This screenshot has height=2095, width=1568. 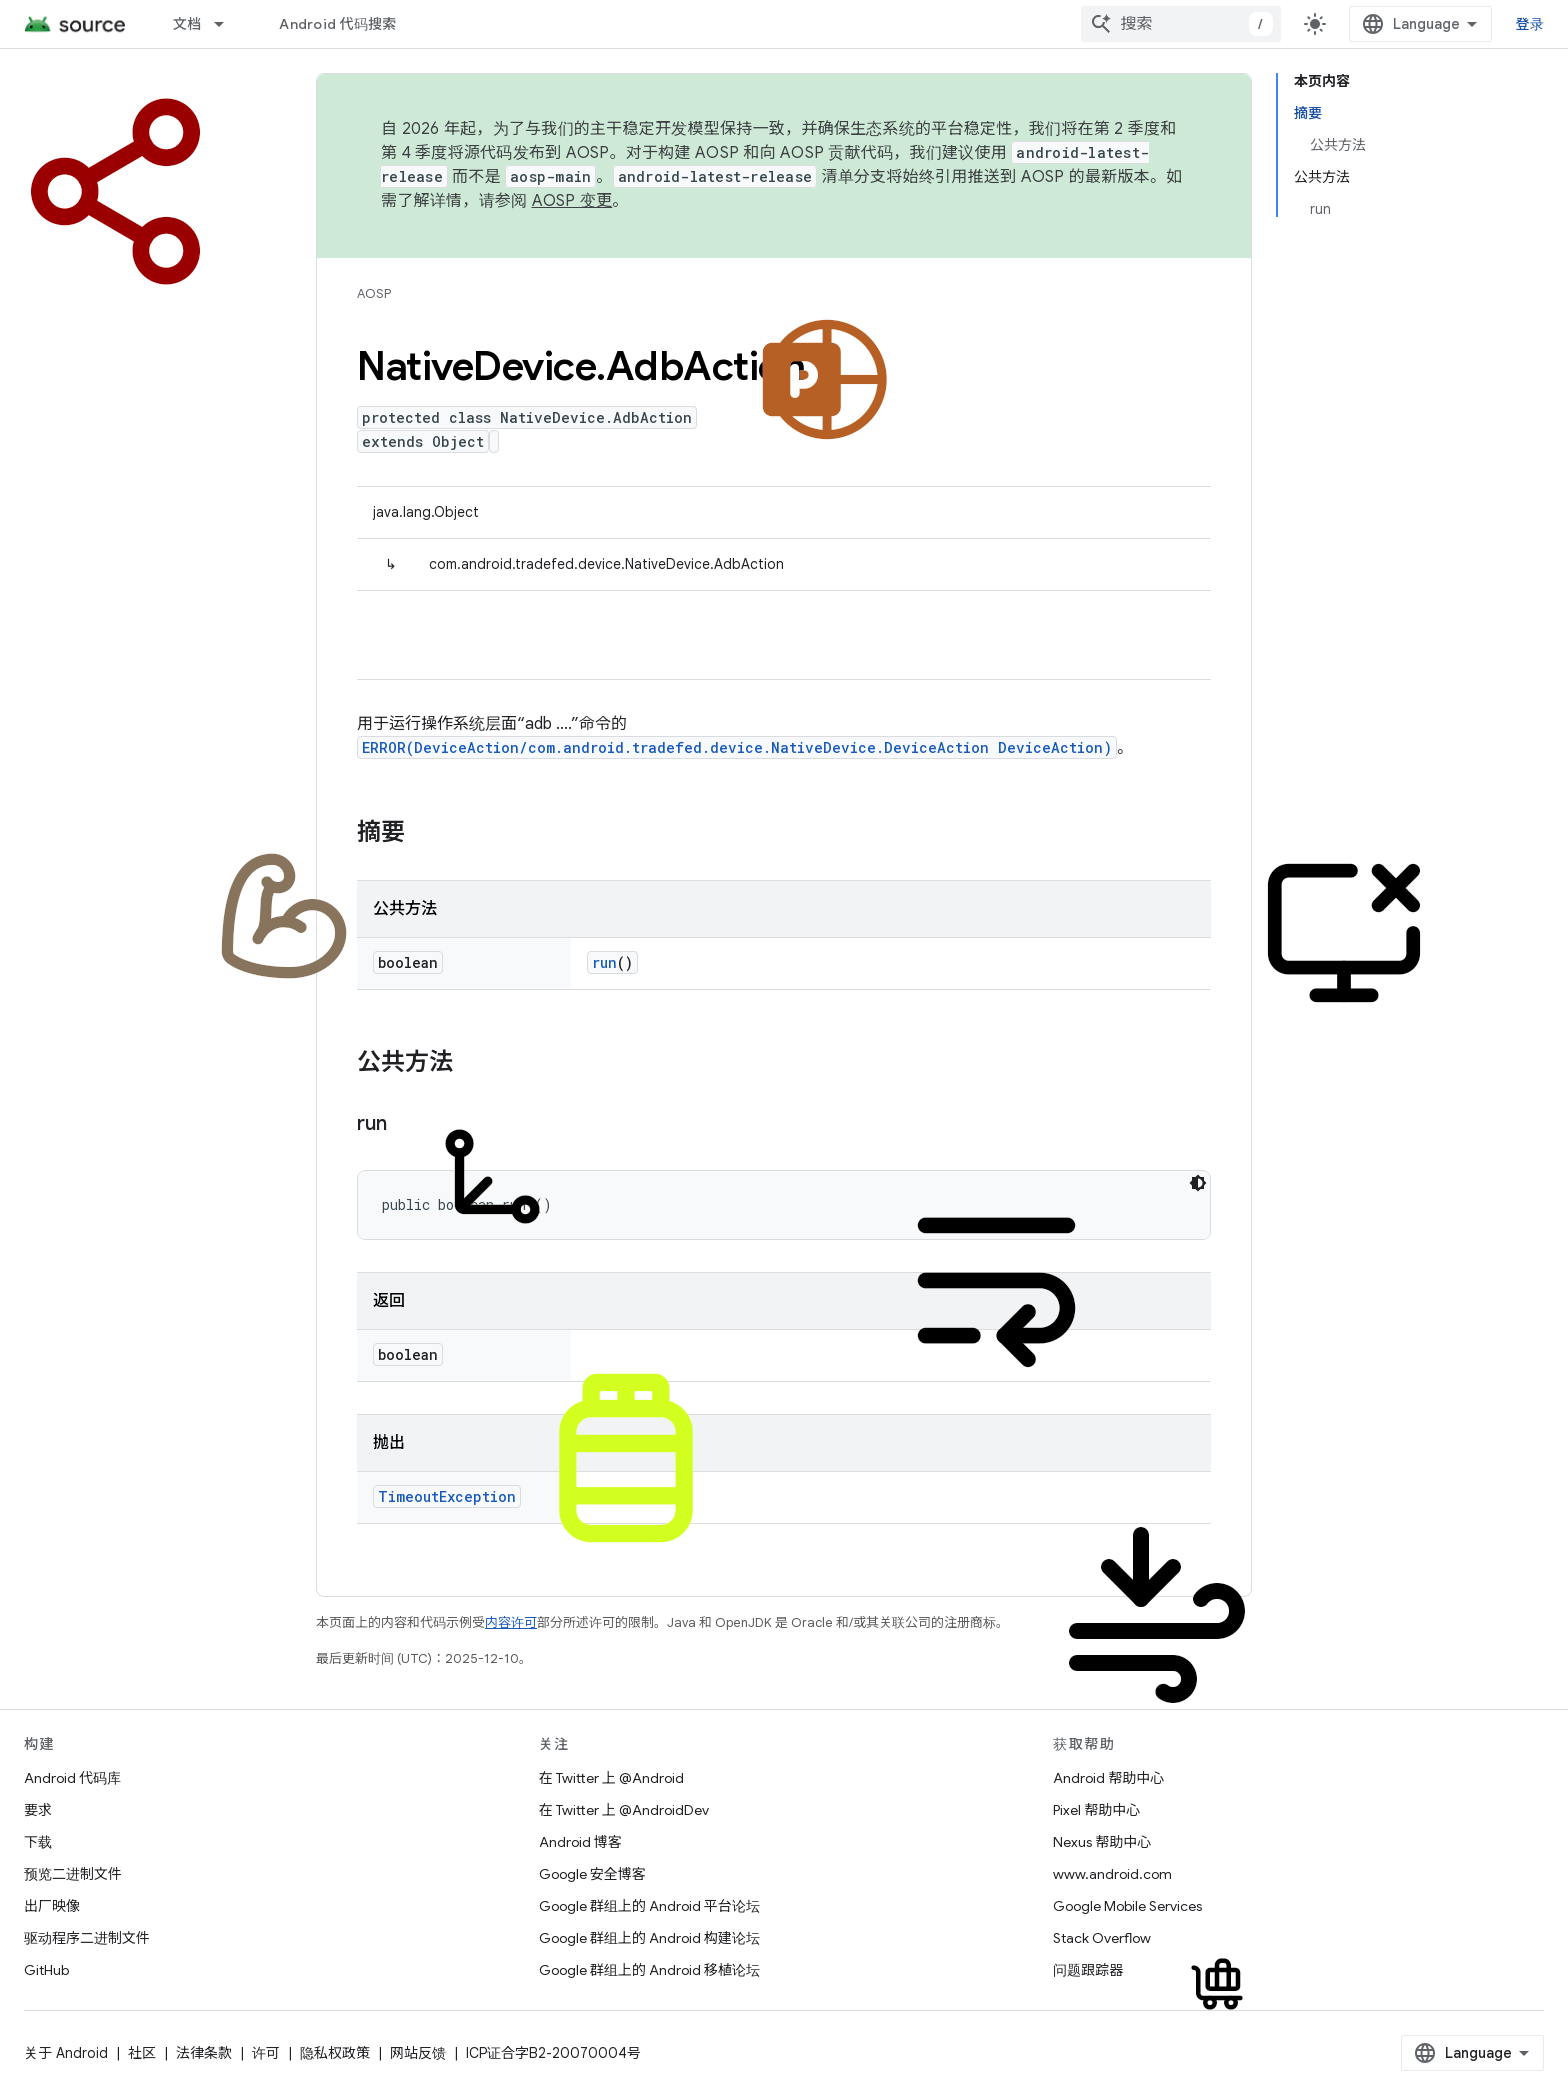 I want to click on share content with others, so click(x=115, y=191).